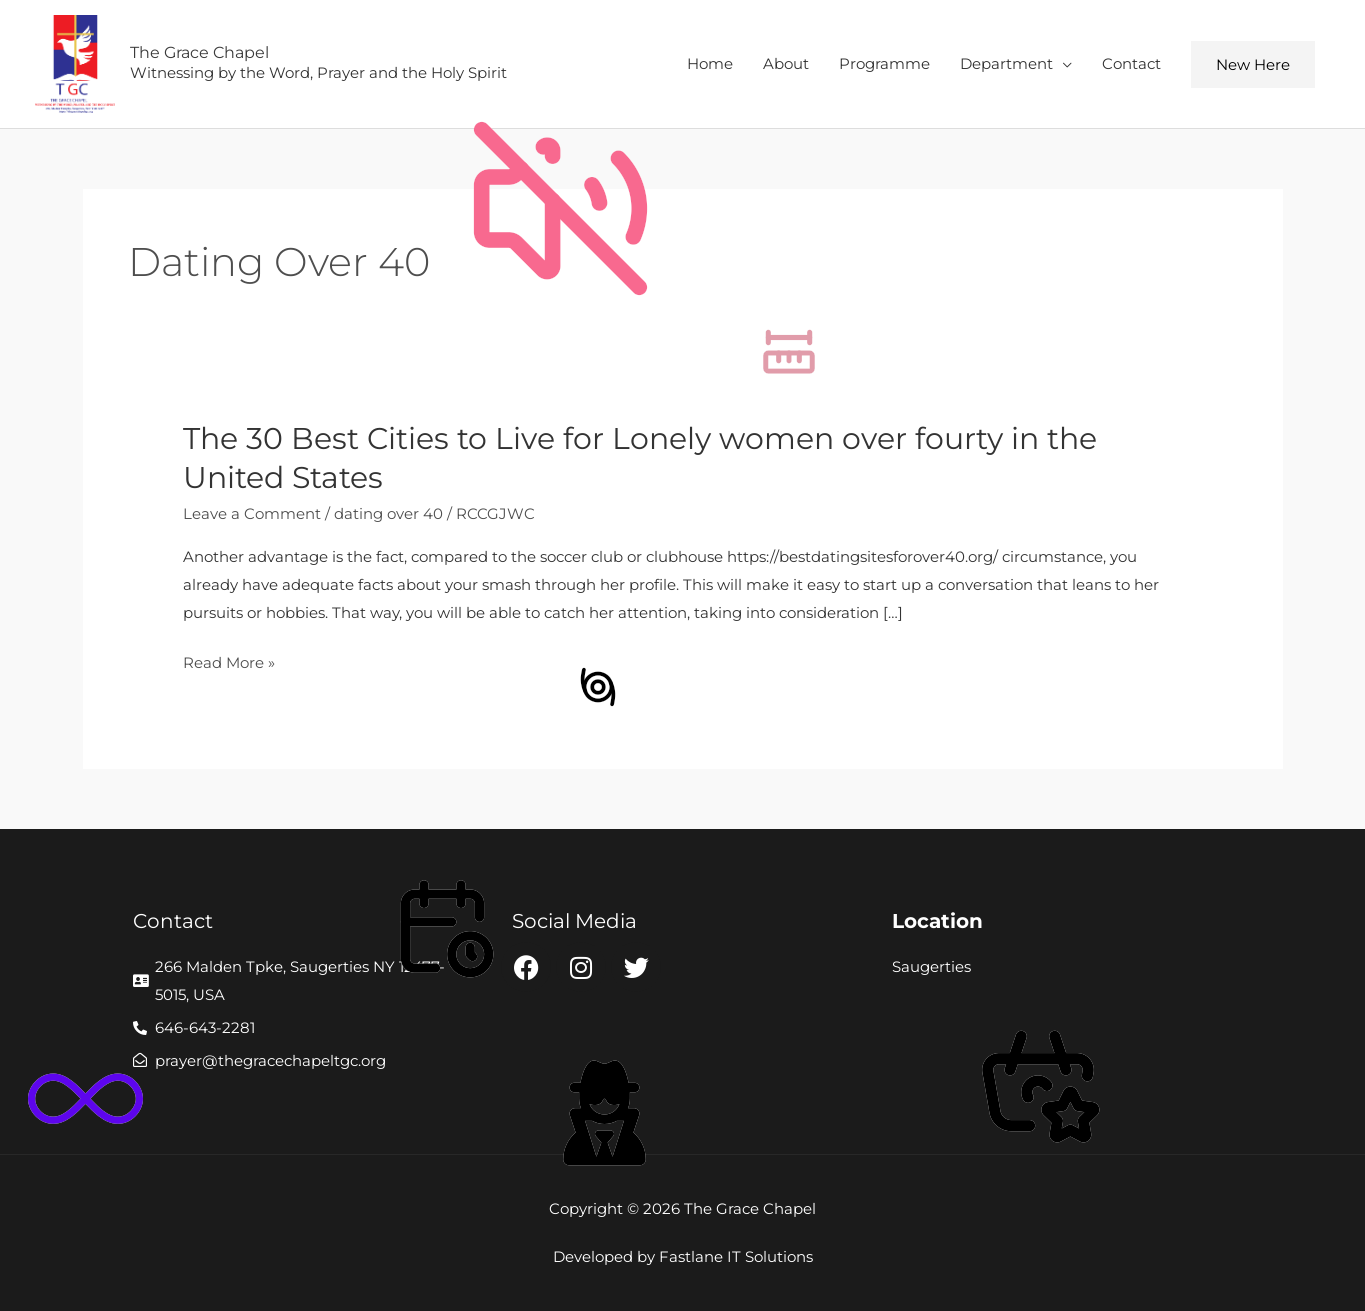 This screenshot has height=1311, width=1365. Describe the element at coordinates (789, 353) in the screenshot. I see `measure dimensions or distance` at that location.